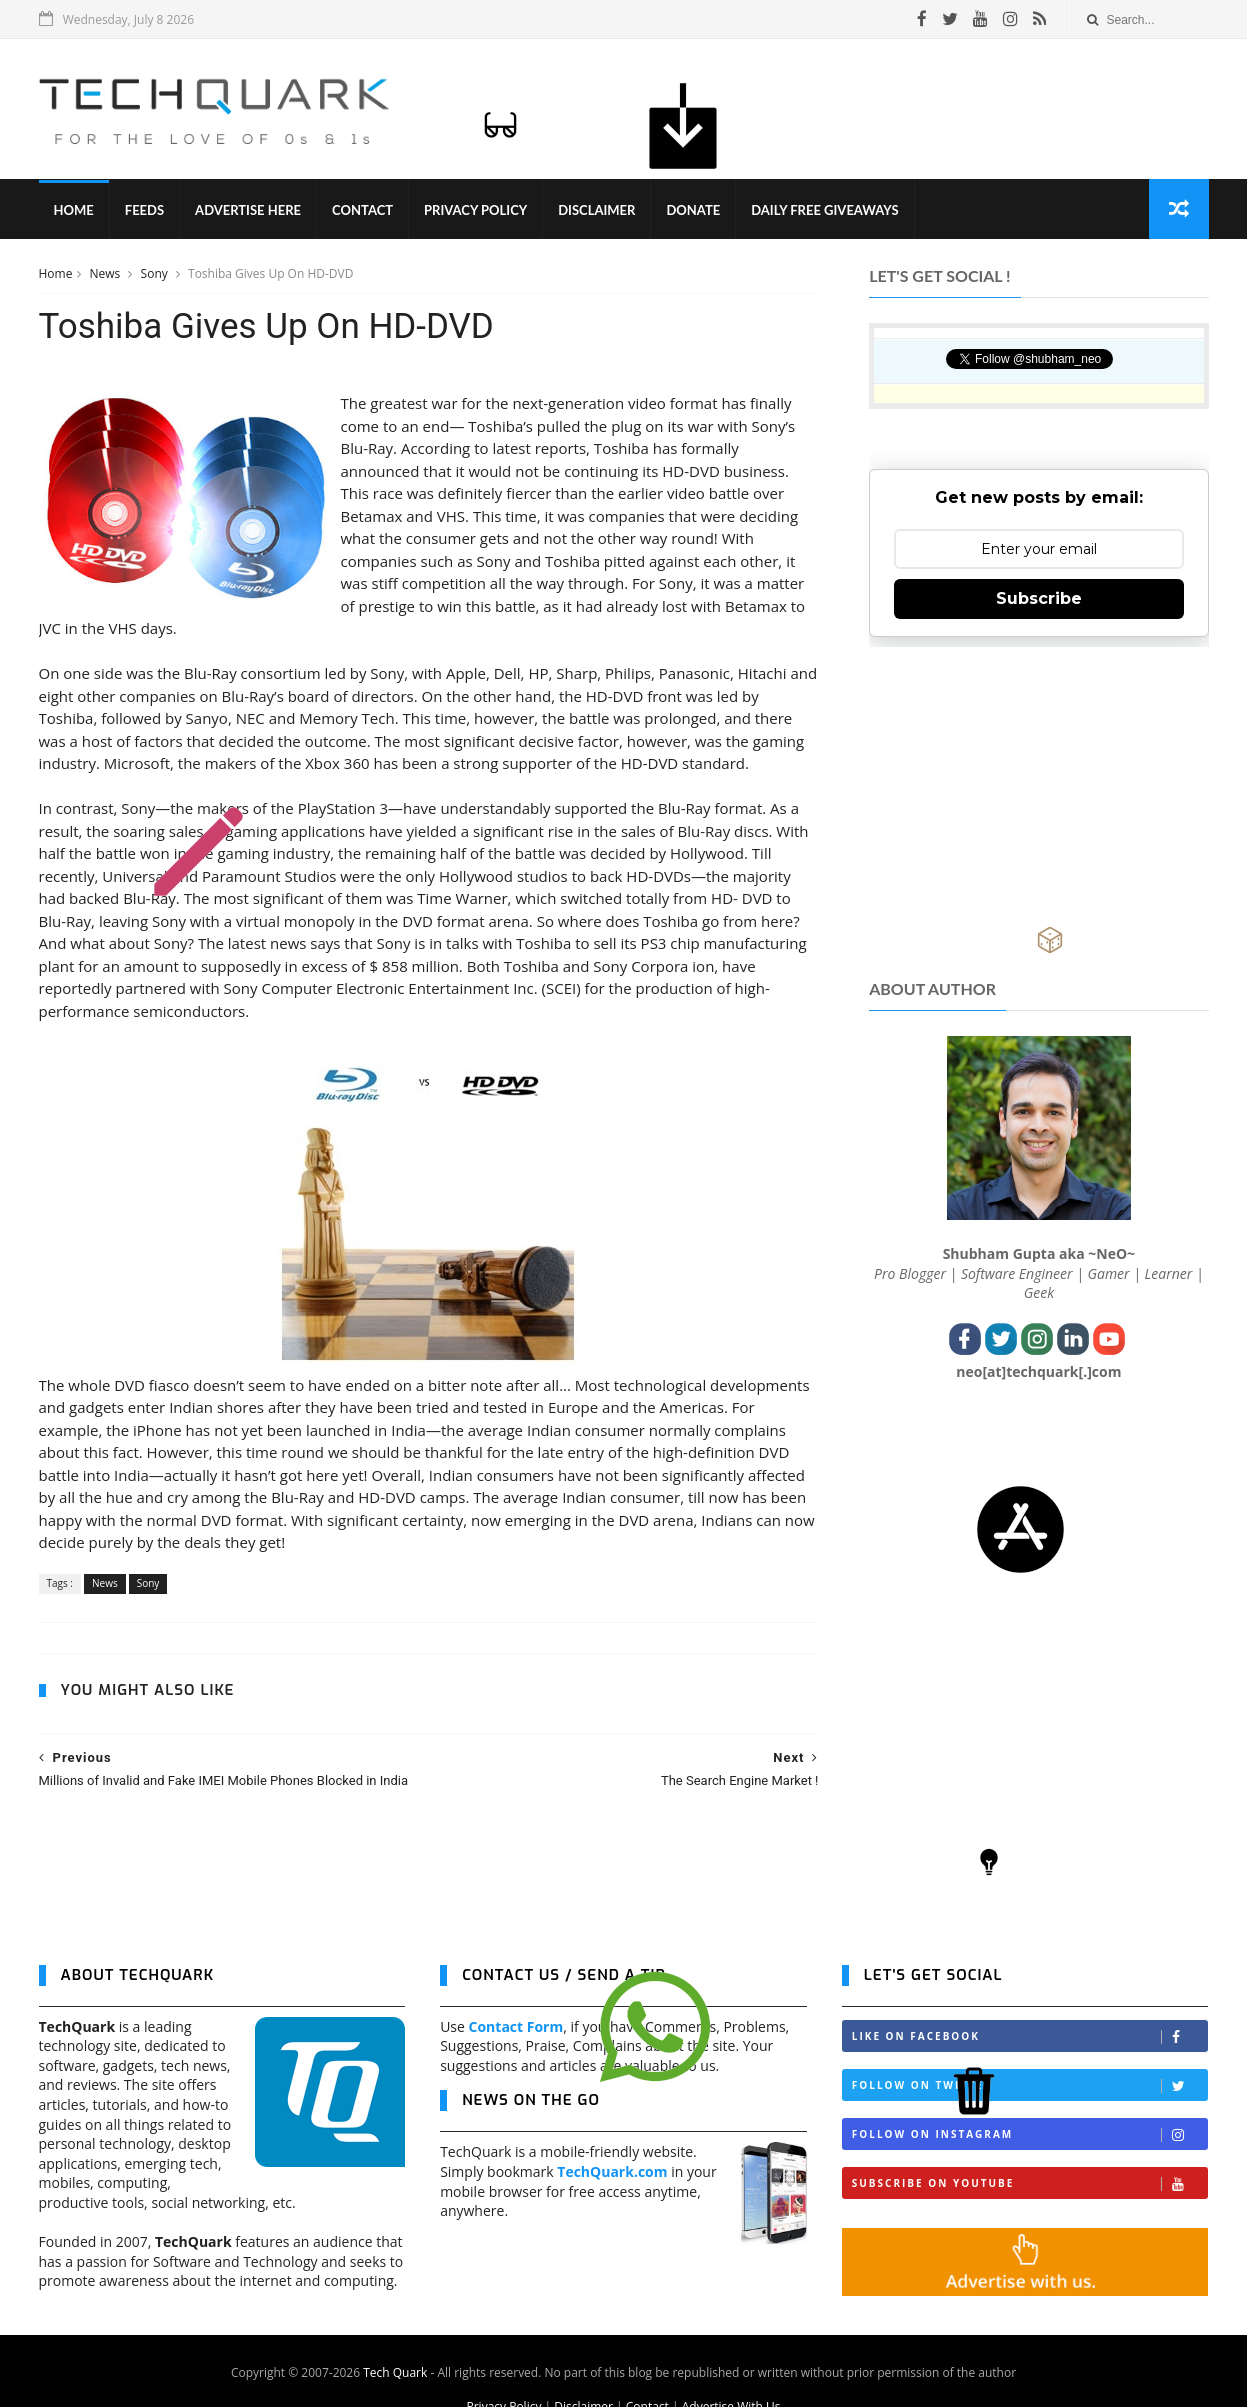 The height and width of the screenshot is (2407, 1247). I want to click on edit content or settings, so click(198, 851).